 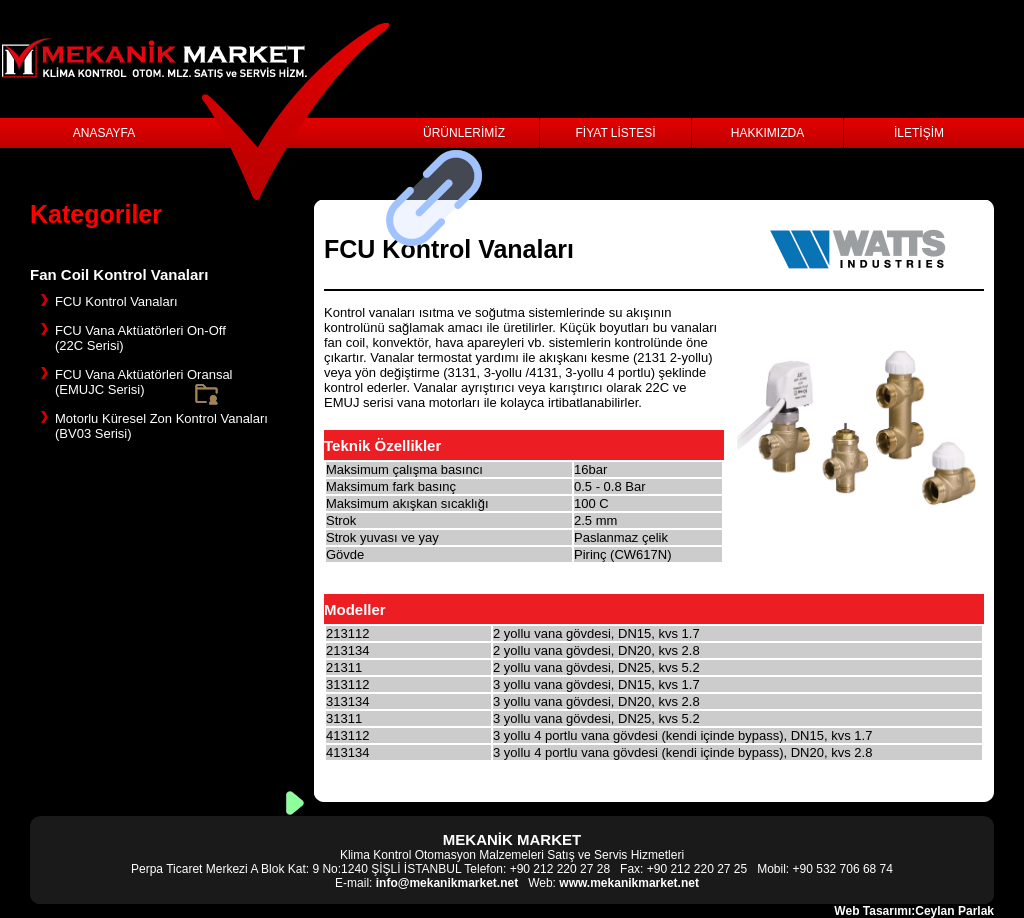 What do you see at coordinates (293, 803) in the screenshot?
I see `go to next item or screen` at bounding box center [293, 803].